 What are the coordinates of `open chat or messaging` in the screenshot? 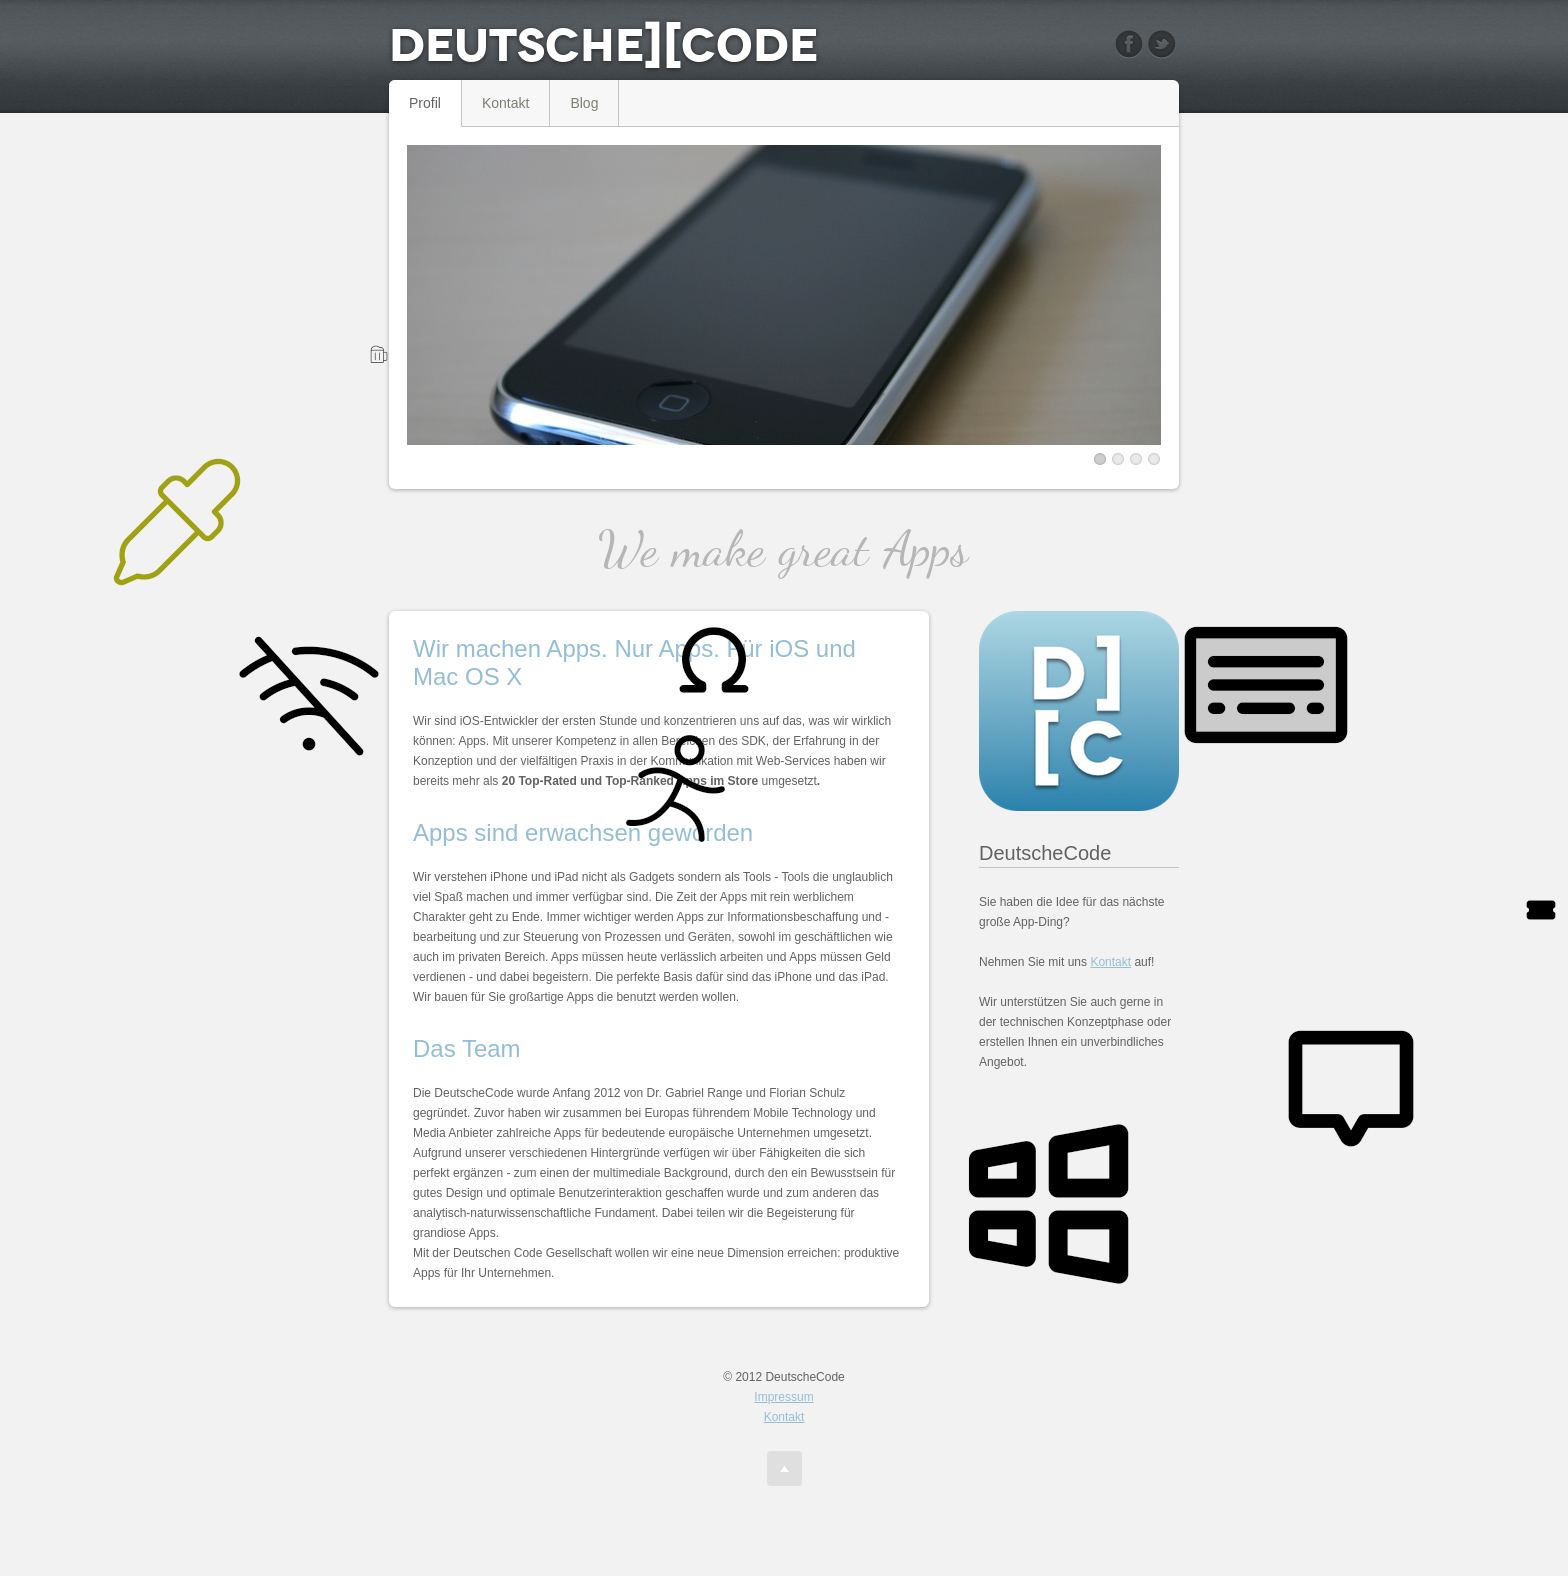 It's located at (1351, 1084).